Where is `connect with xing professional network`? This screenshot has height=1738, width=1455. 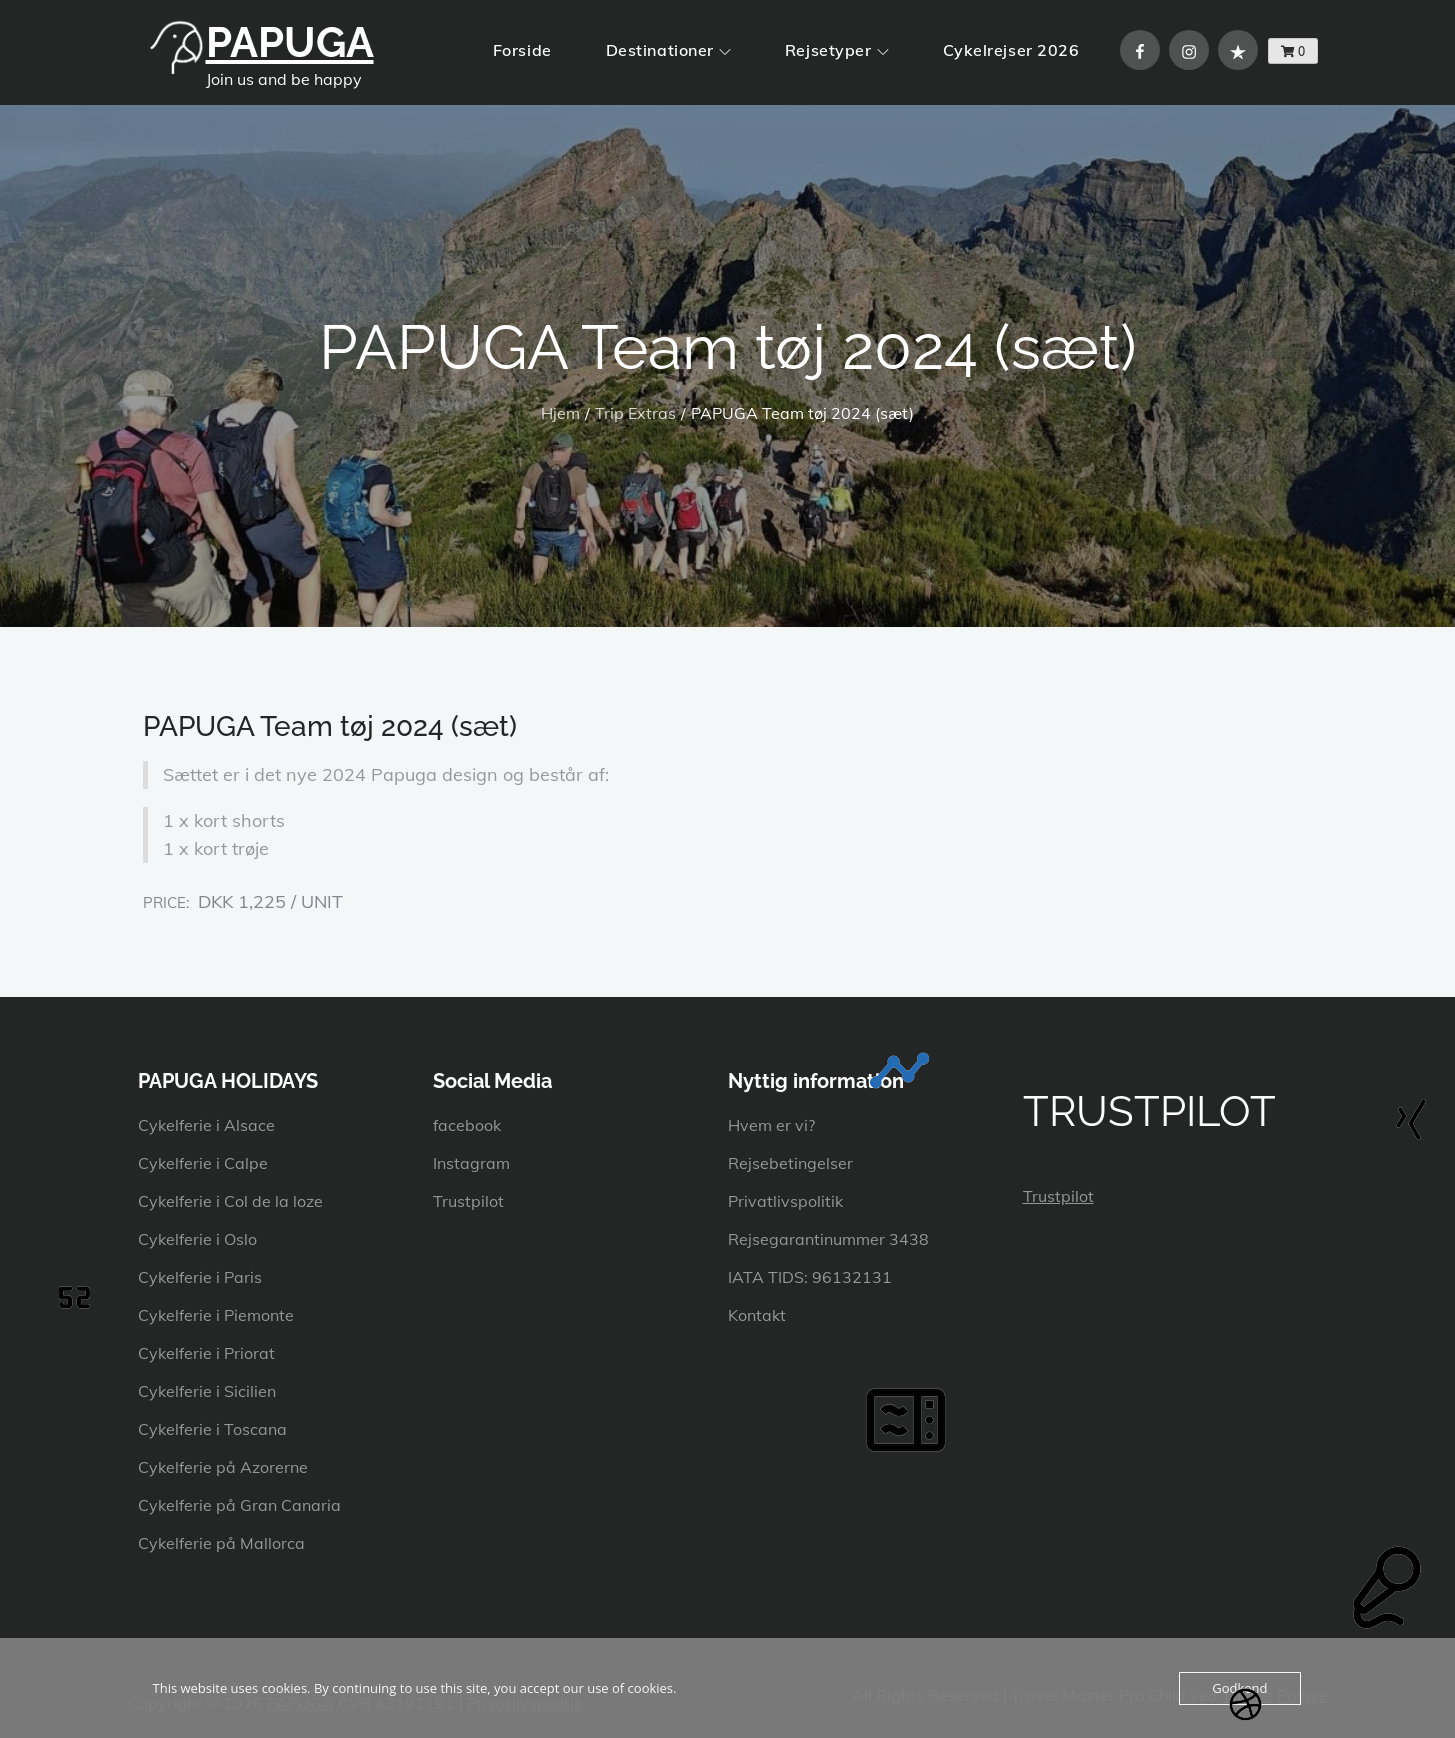
connect with xing professional network is located at coordinates (1410, 1119).